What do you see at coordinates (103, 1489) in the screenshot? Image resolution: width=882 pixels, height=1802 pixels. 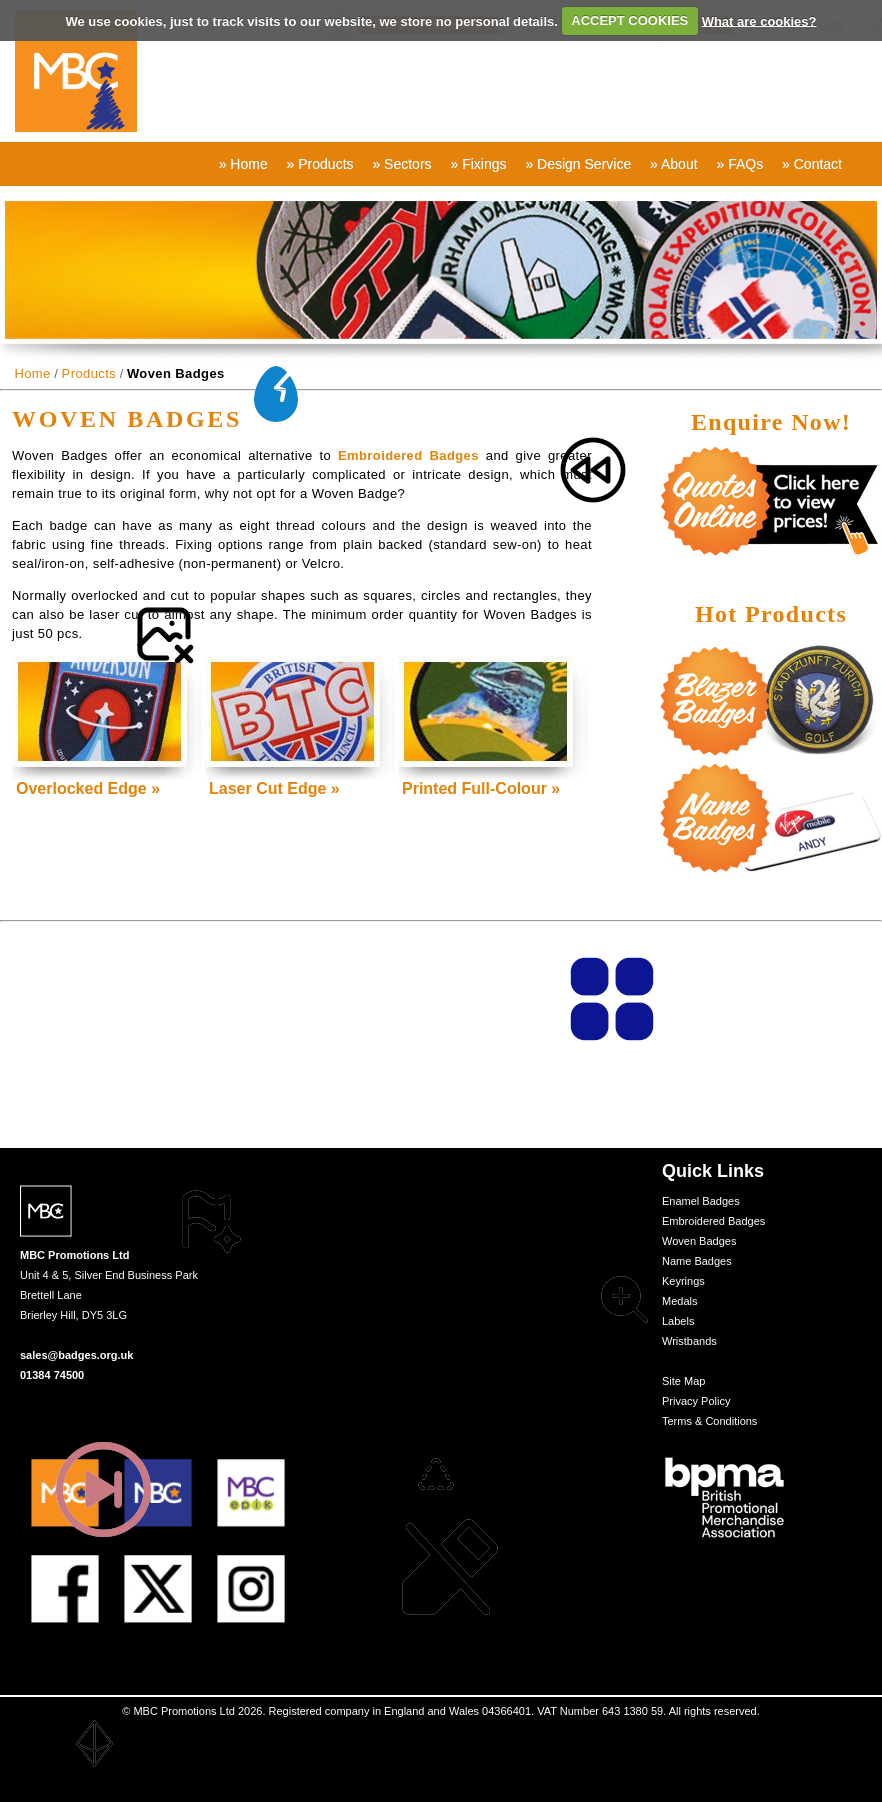 I see `skip to the next track` at bounding box center [103, 1489].